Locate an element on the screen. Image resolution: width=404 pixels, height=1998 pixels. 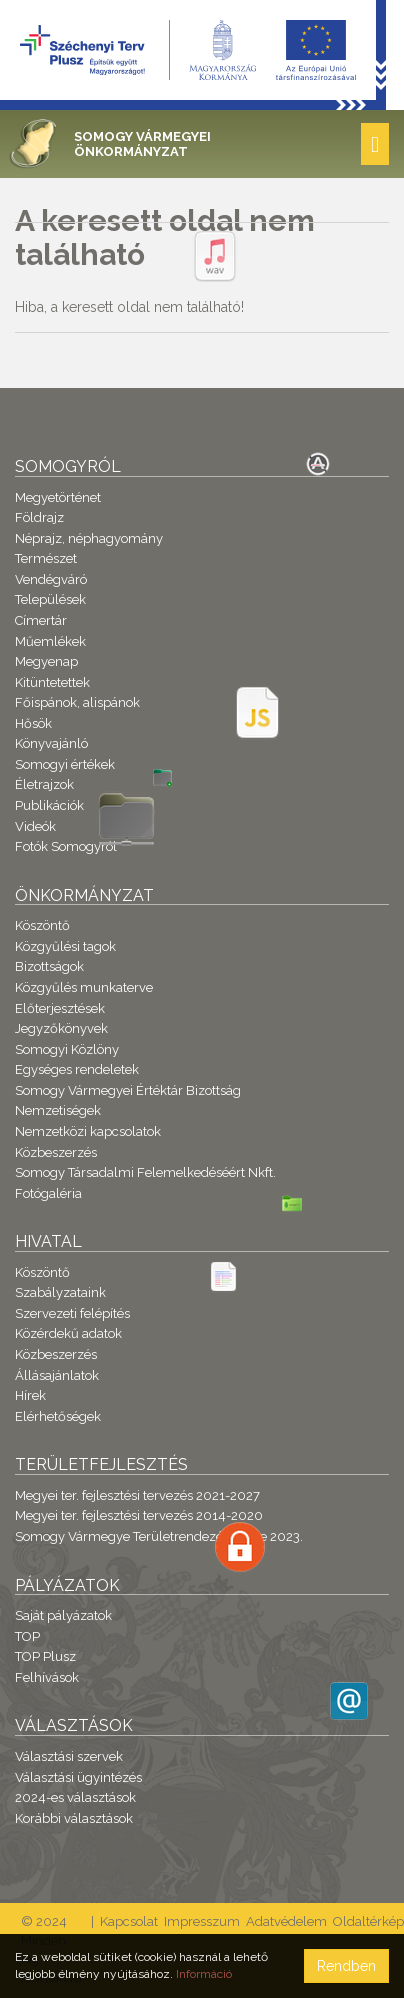
a wav audio file is located at coordinates (215, 256).